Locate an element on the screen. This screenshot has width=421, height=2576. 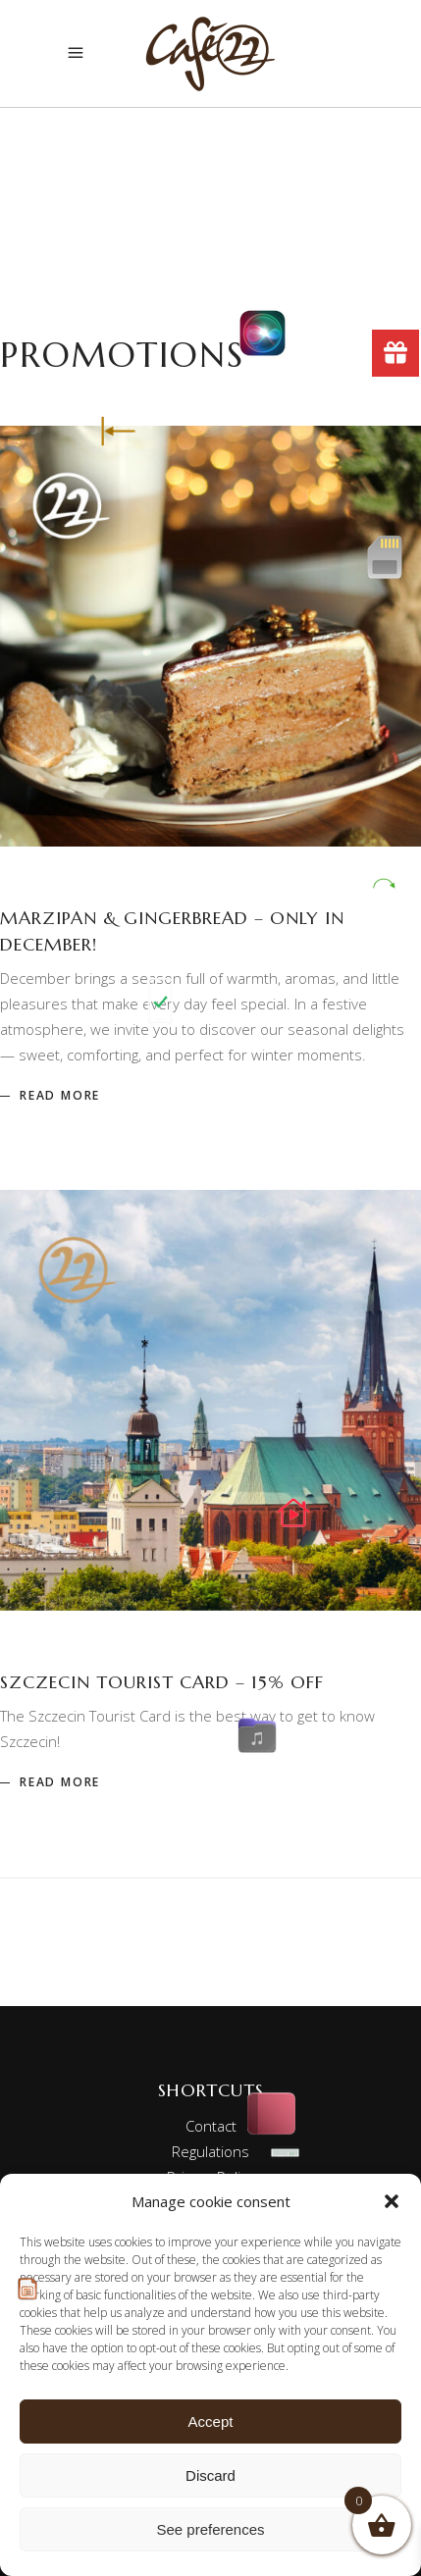
redo the last undone action is located at coordinates (384, 883).